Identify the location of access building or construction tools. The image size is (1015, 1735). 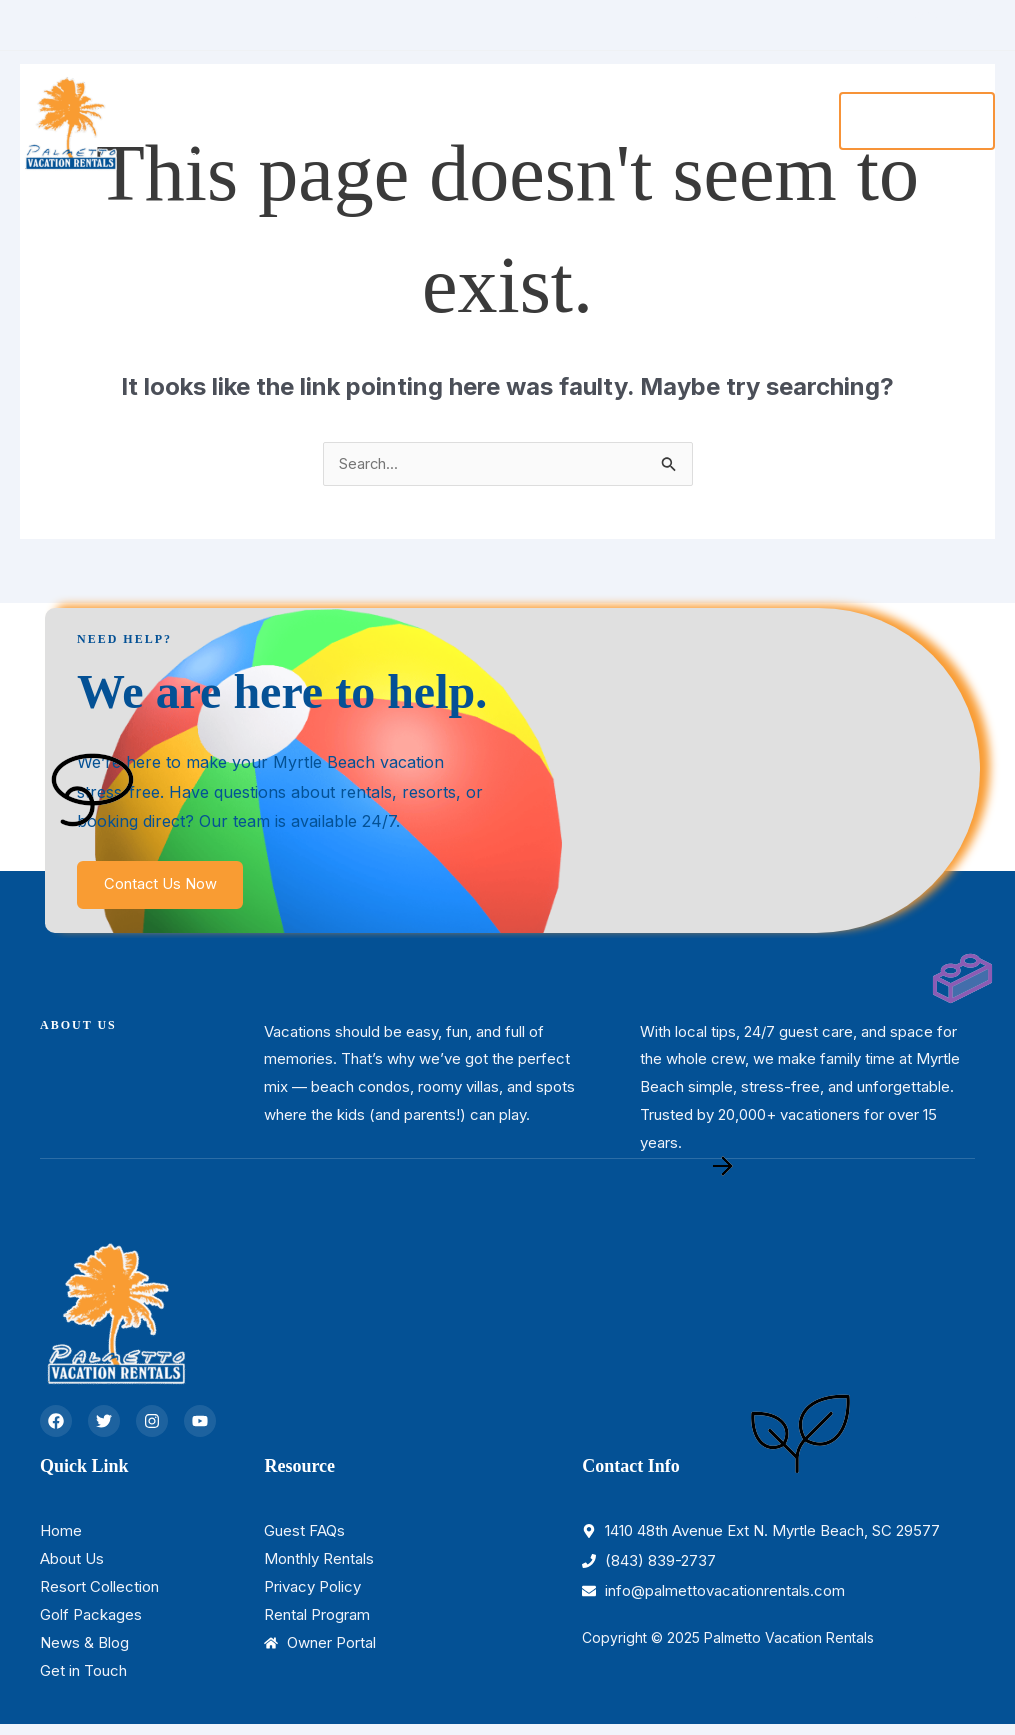
(962, 977).